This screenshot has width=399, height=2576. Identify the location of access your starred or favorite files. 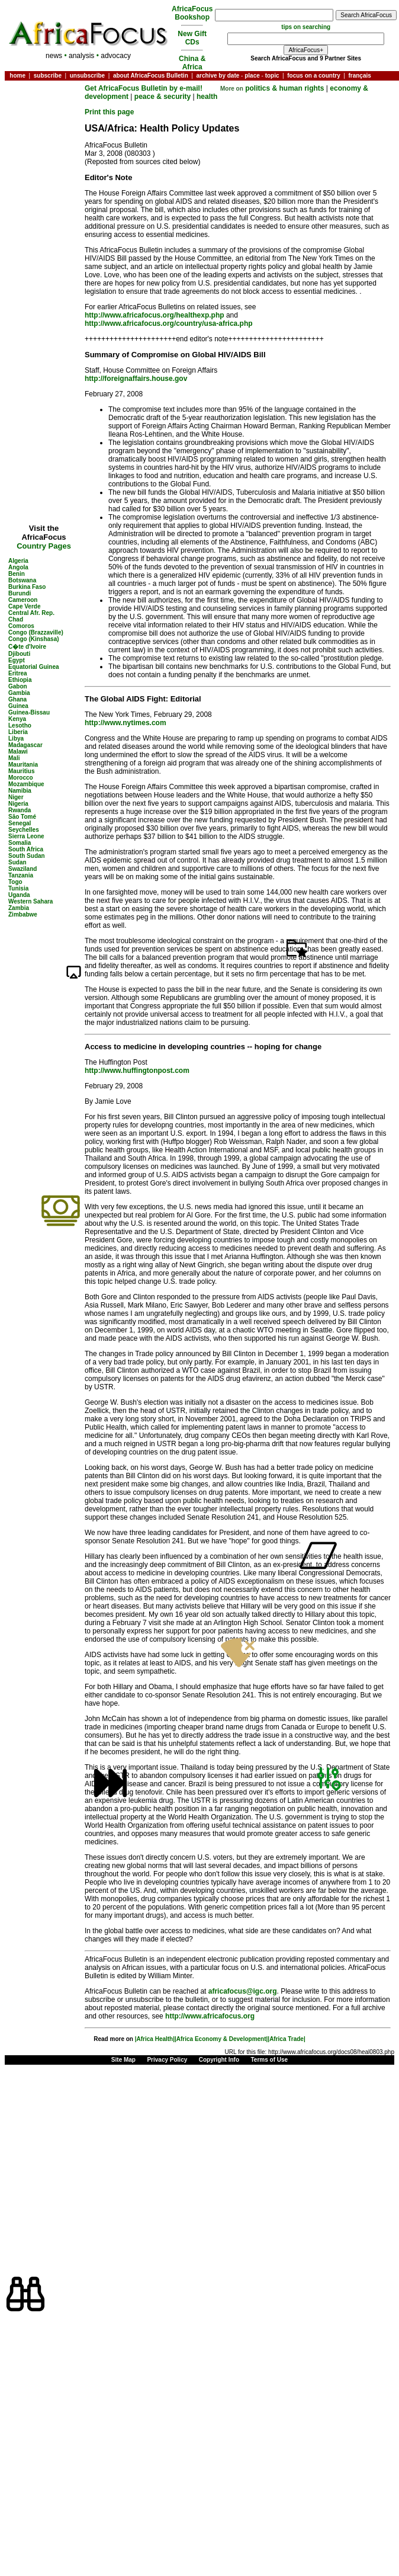
(297, 948).